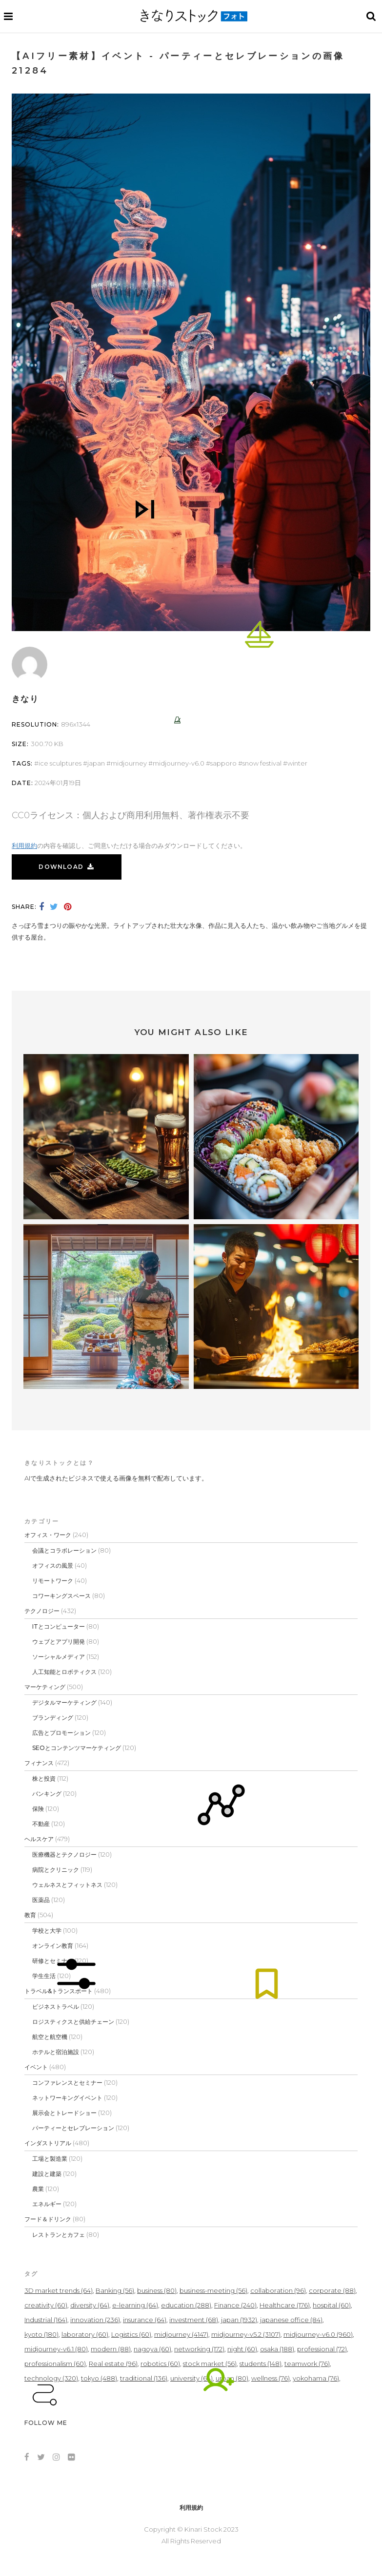 This screenshot has height=2576, width=382. What do you see at coordinates (145, 509) in the screenshot?
I see `skip to the next track or video` at bounding box center [145, 509].